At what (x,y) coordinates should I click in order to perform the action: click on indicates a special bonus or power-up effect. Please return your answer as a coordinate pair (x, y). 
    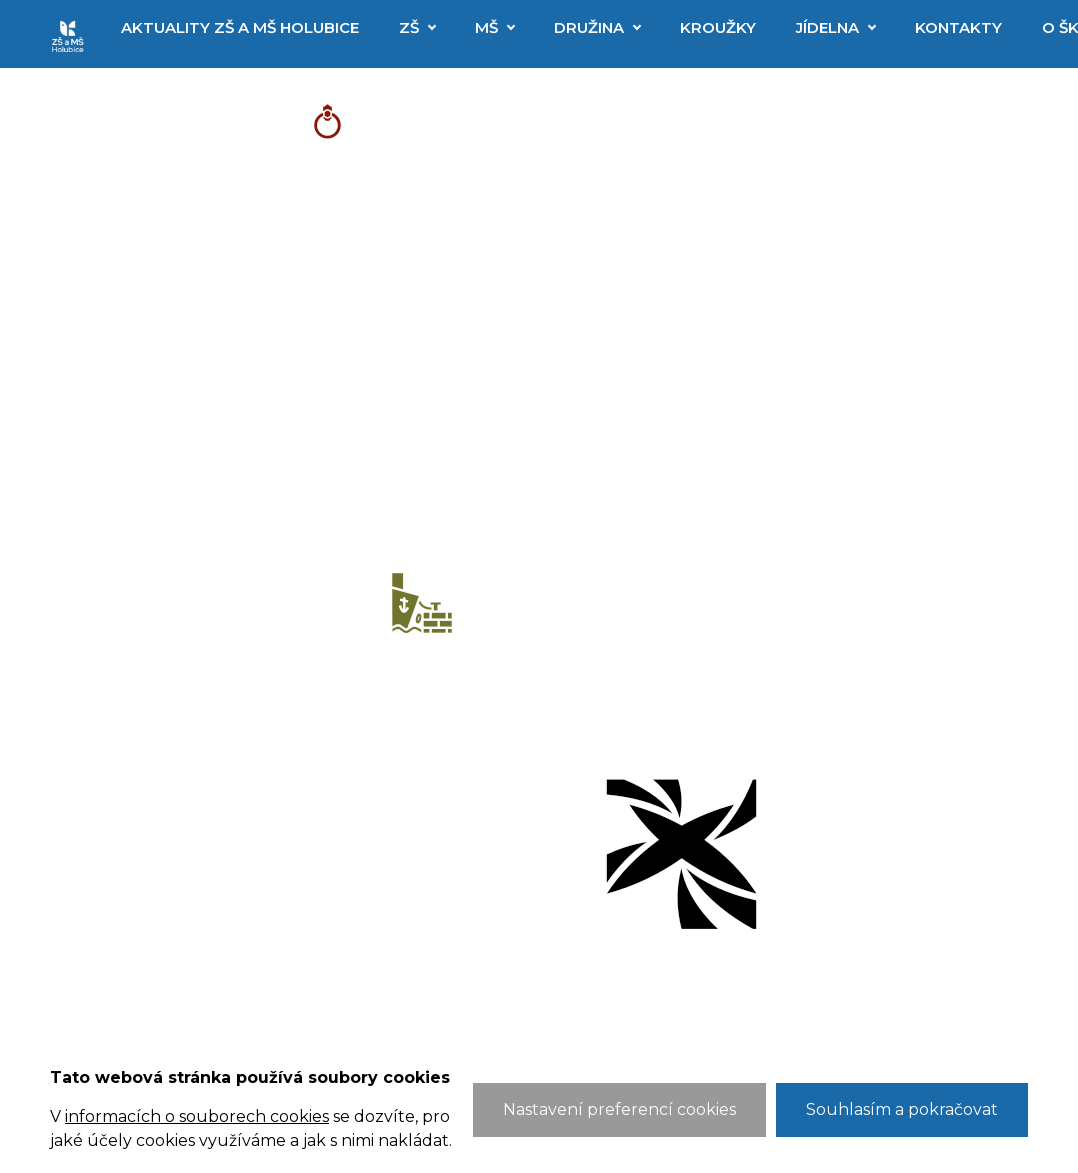
    Looking at the image, I should click on (681, 853).